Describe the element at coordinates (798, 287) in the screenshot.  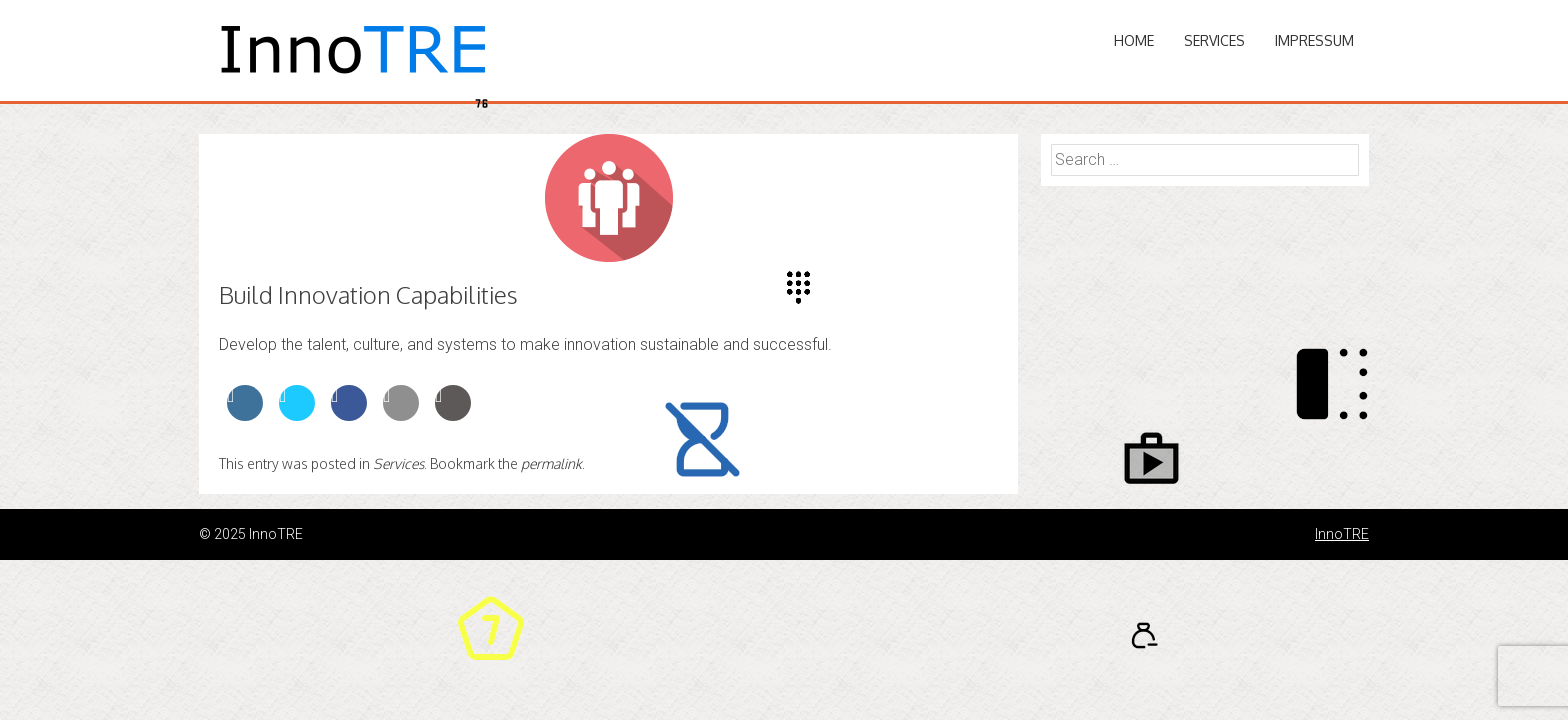
I see `open the phone dialpad` at that location.